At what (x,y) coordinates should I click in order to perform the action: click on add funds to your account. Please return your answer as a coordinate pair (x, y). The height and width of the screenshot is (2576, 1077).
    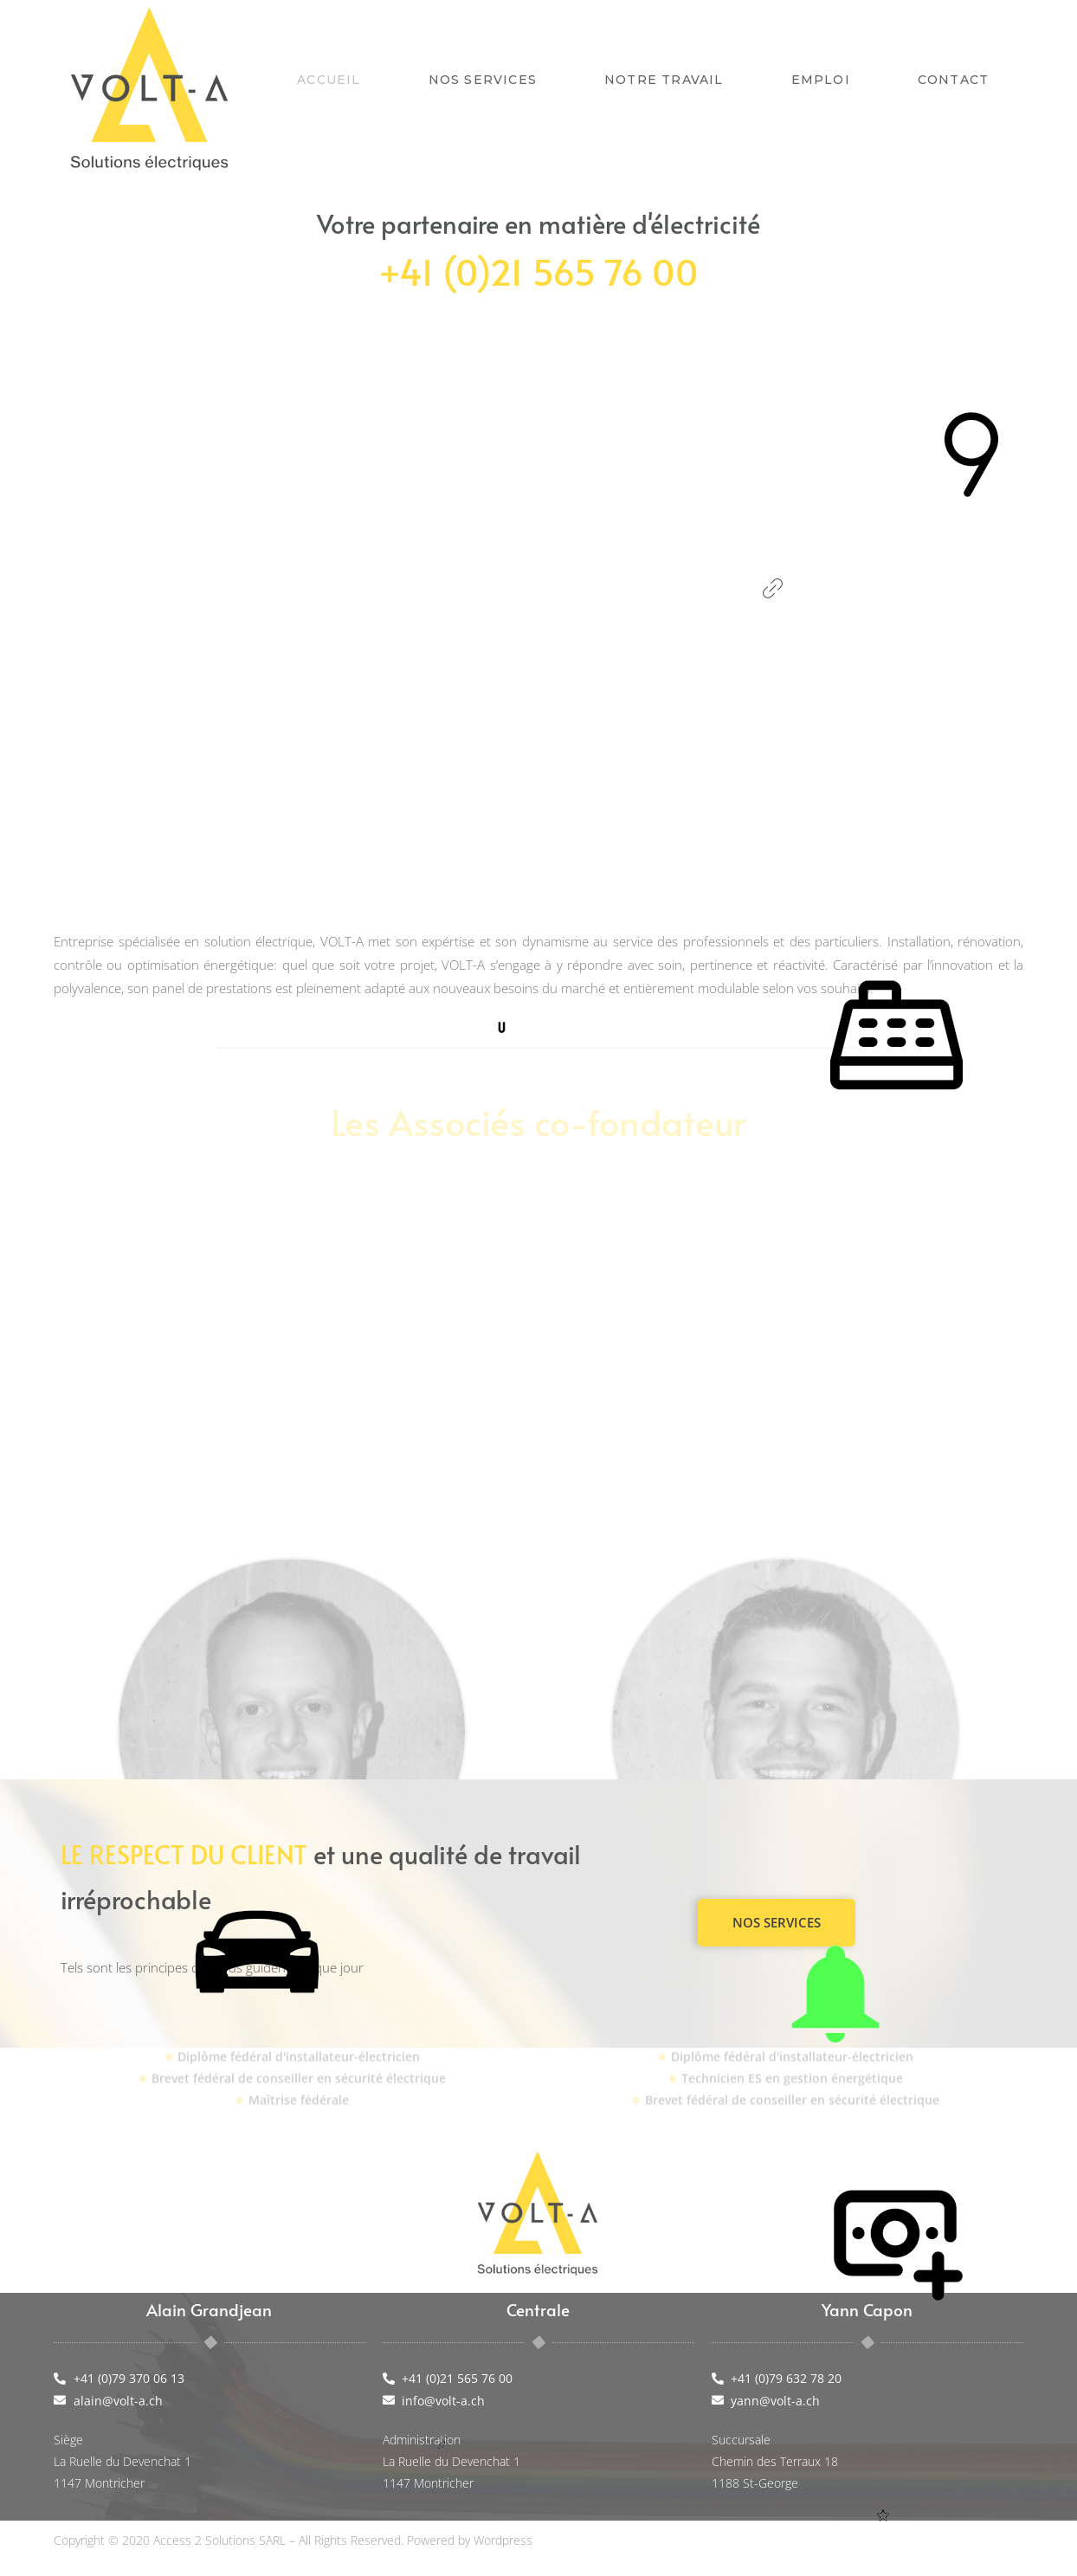
    Looking at the image, I should click on (895, 2233).